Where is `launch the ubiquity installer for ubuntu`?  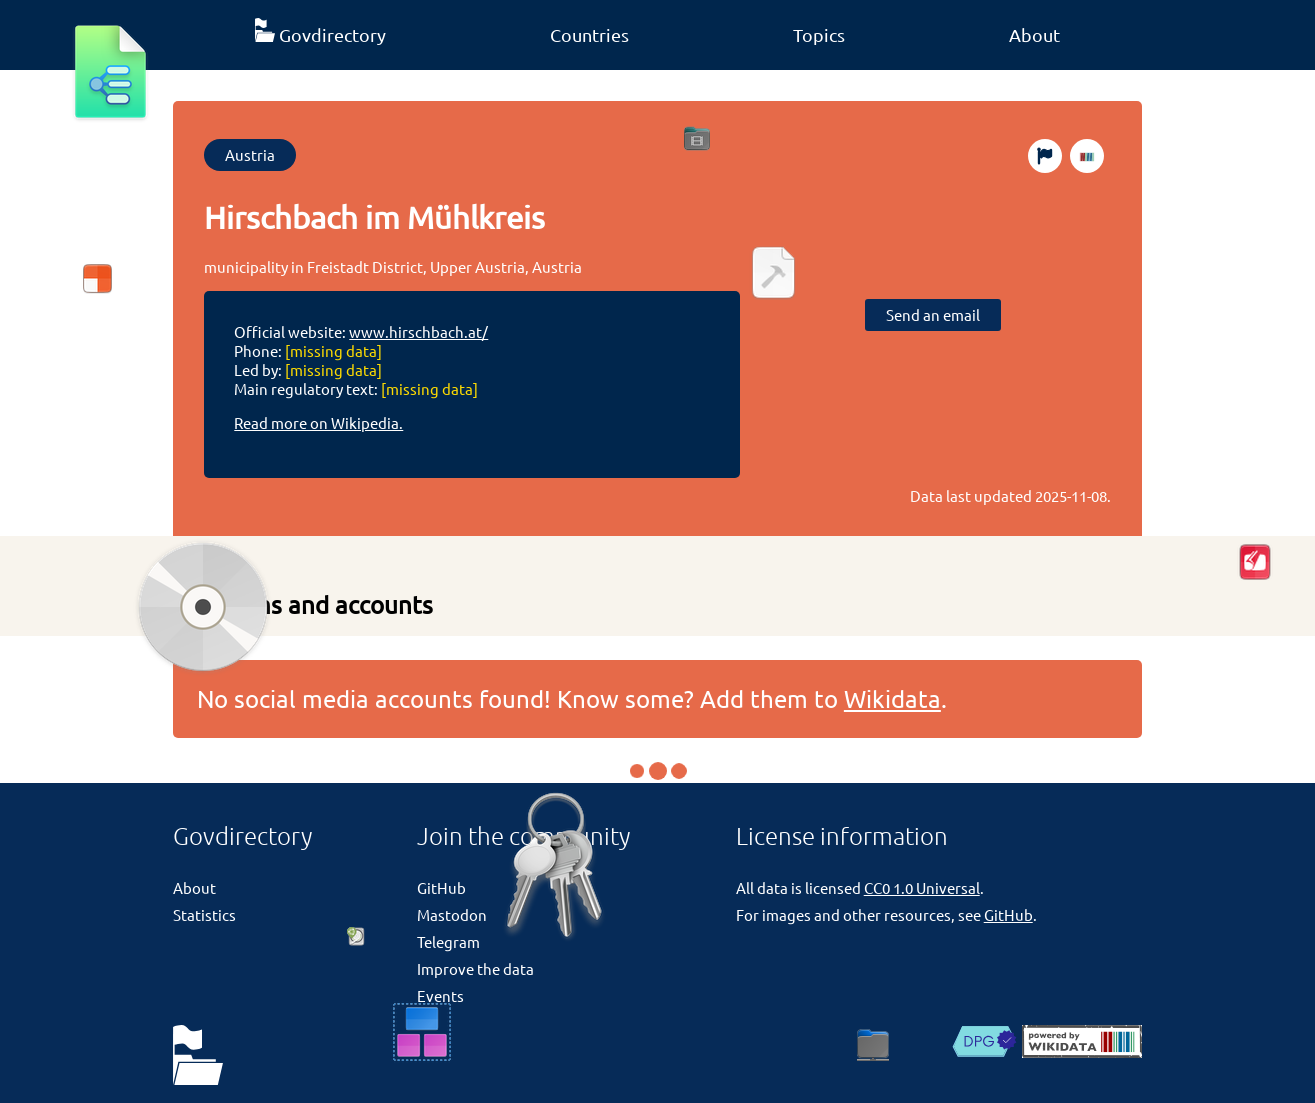
launch the ubiquity installer for ubuntu is located at coordinates (356, 936).